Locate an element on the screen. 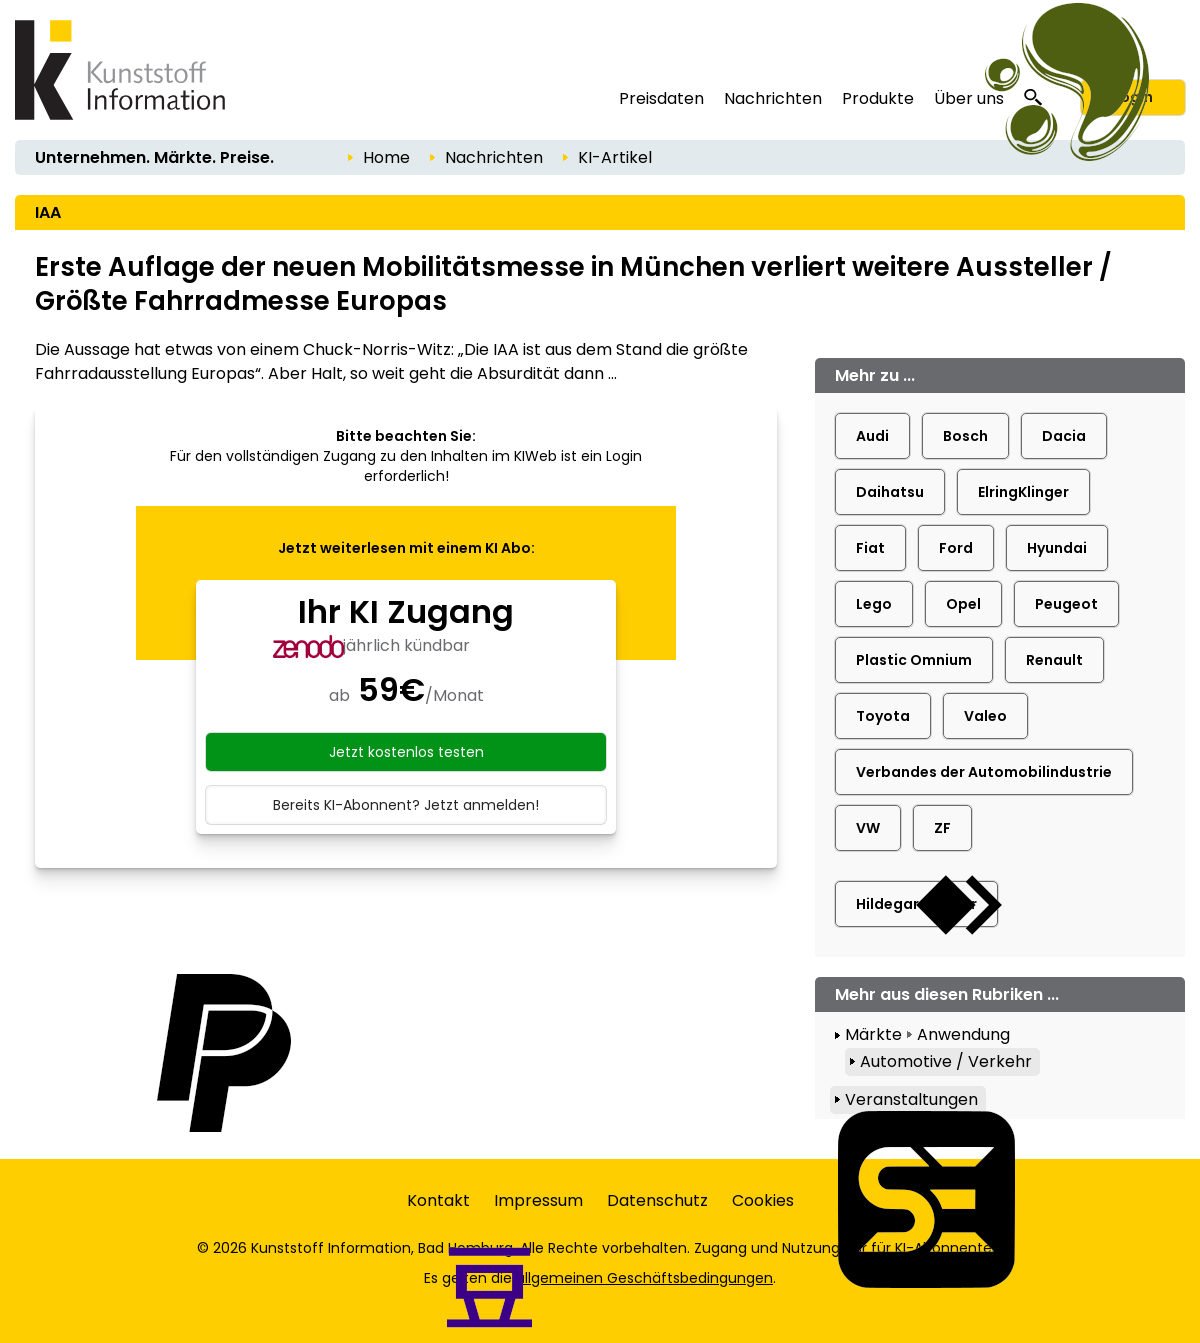 Image resolution: width=1200 pixels, height=1343 pixels. open AnyDesk remote desktop application is located at coordinates (959, 905).